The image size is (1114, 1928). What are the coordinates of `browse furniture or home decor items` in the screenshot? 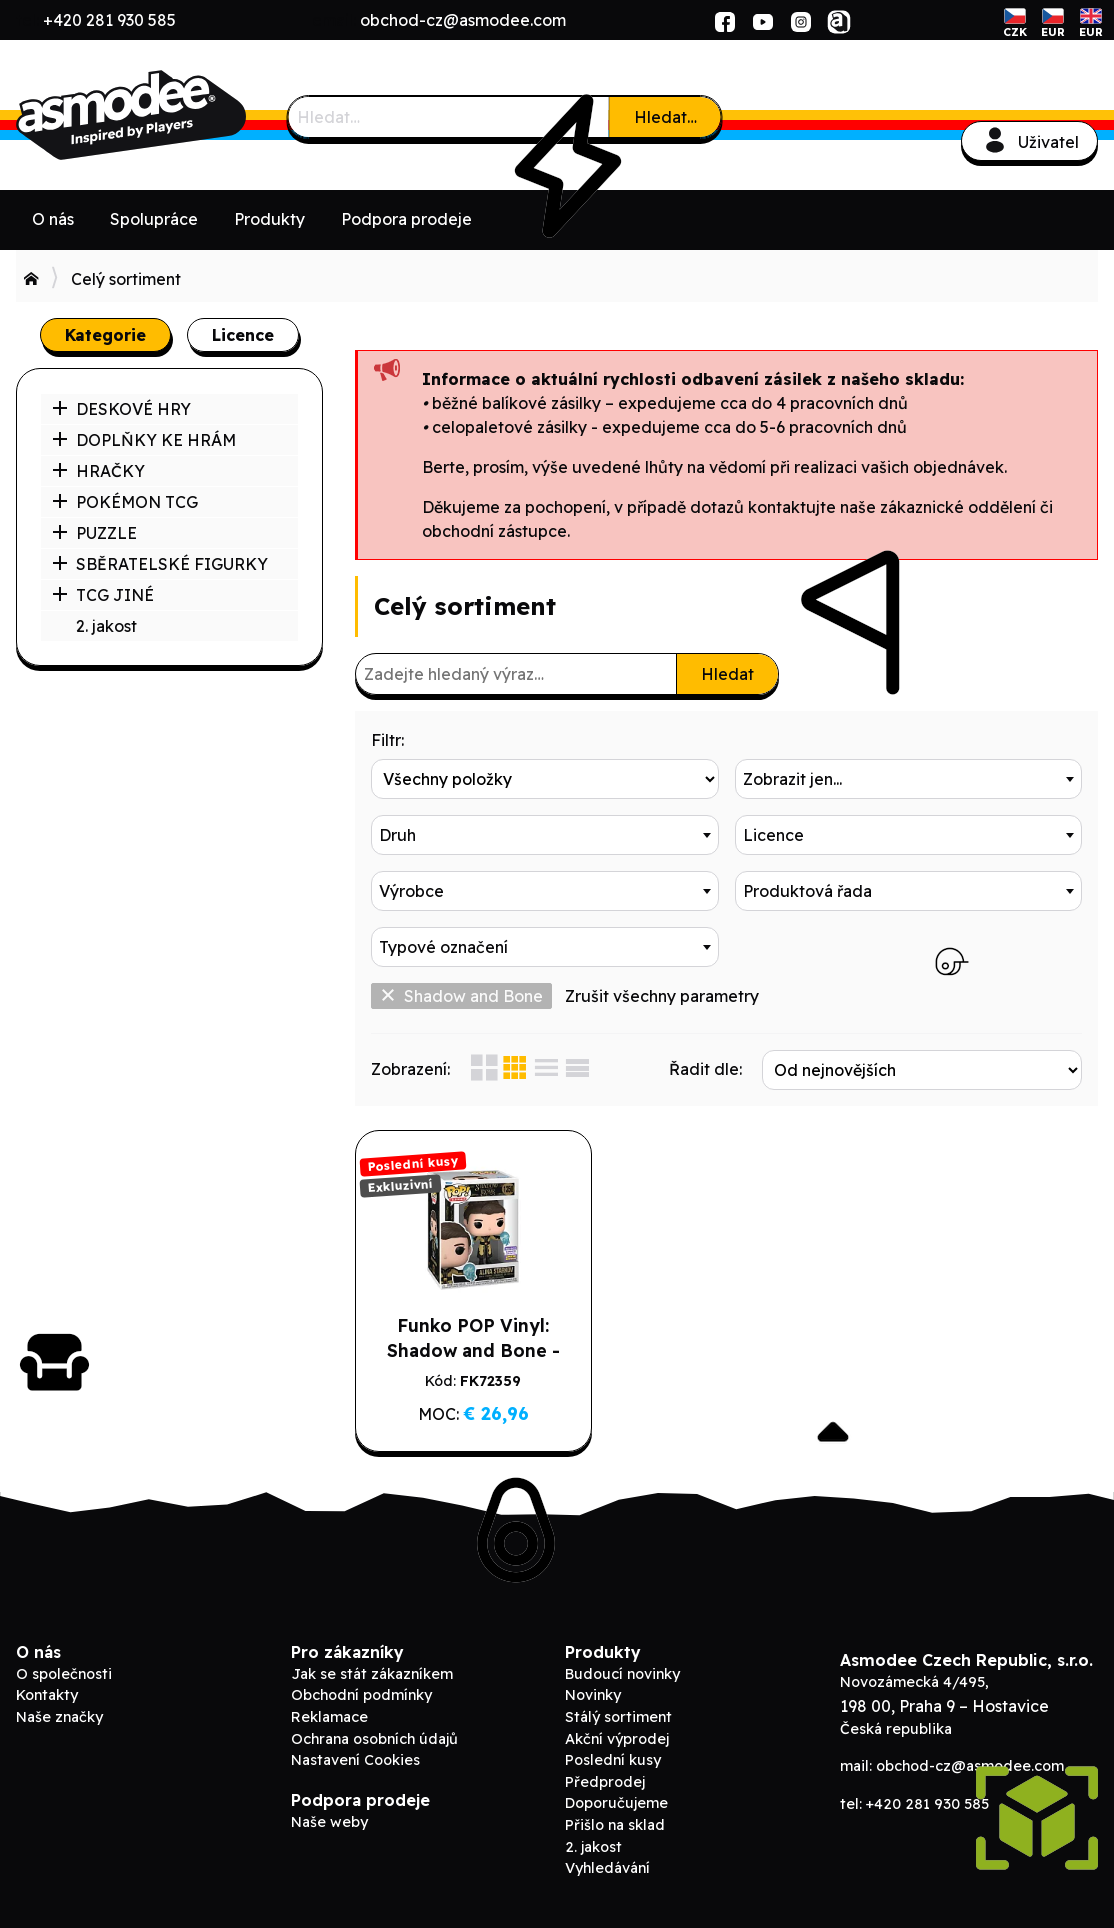 It's located at (54, 1363).